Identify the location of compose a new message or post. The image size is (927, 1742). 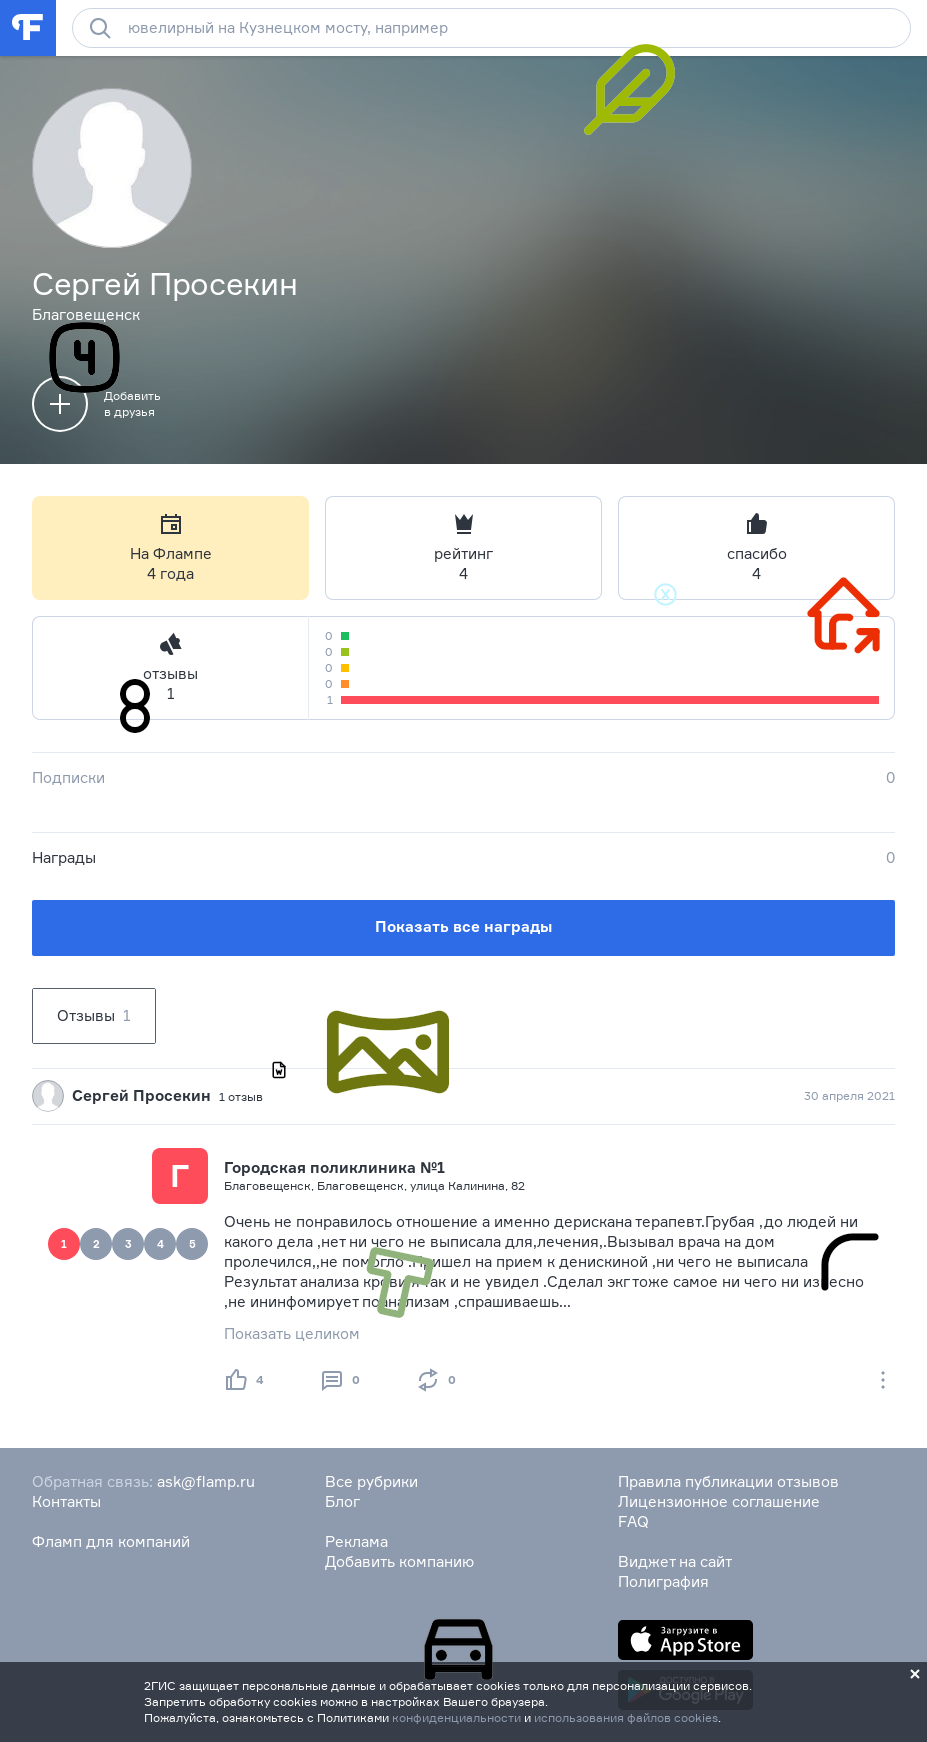
(629, 89).